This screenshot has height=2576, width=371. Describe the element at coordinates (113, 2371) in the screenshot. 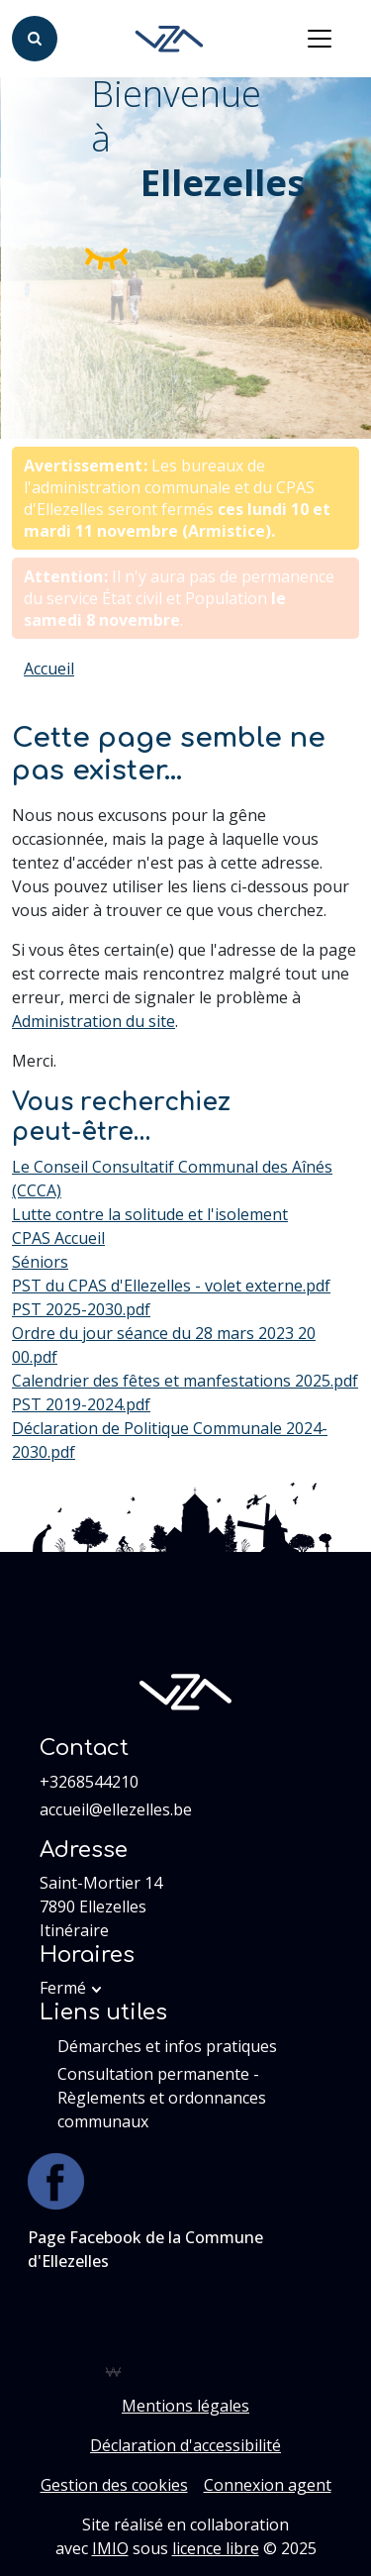

I see `indicates south korean won currency` at that location.